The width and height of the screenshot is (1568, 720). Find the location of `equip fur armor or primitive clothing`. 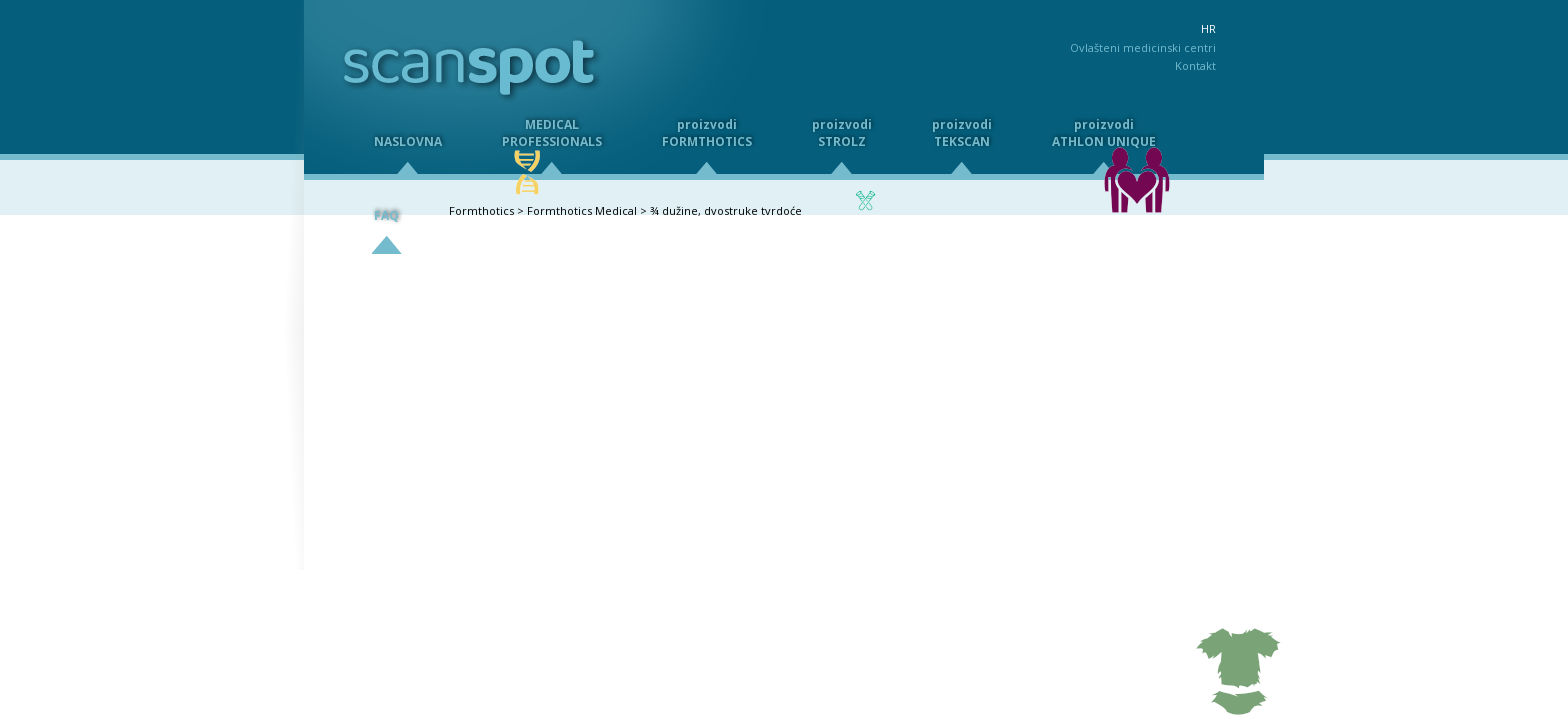

equip fur armor or primitive clothing is located at coordinates (1238, 671).